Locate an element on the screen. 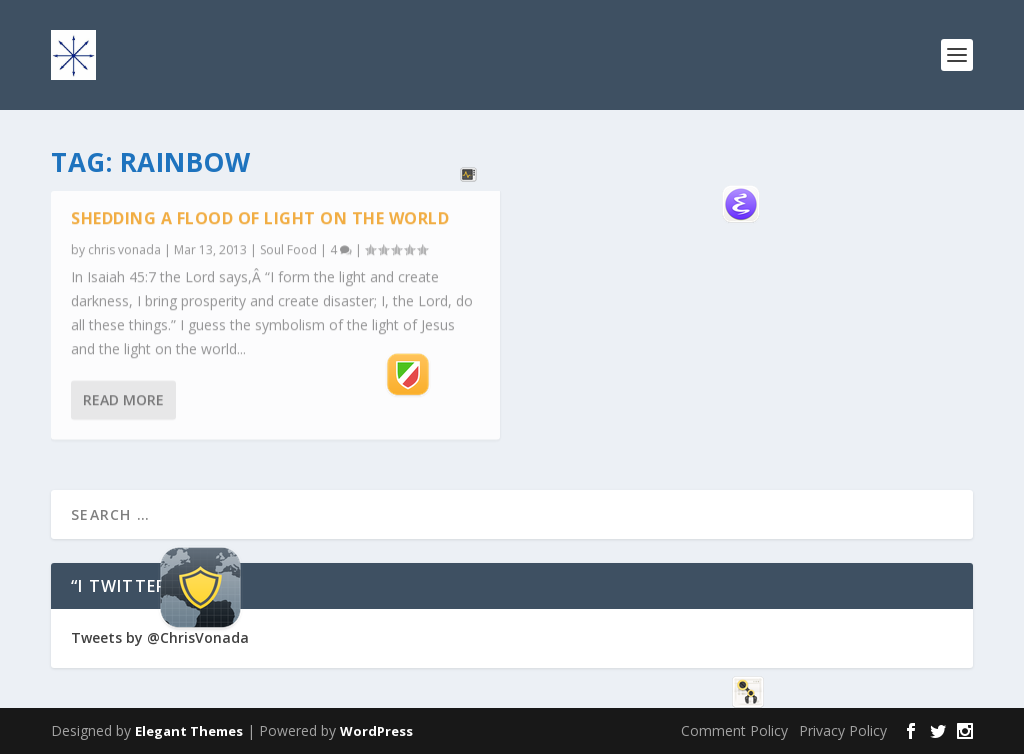 Image resolution: width=1024 pixels, height=754 pixels. launch htop system monitor is located at coordinates (468, 174).